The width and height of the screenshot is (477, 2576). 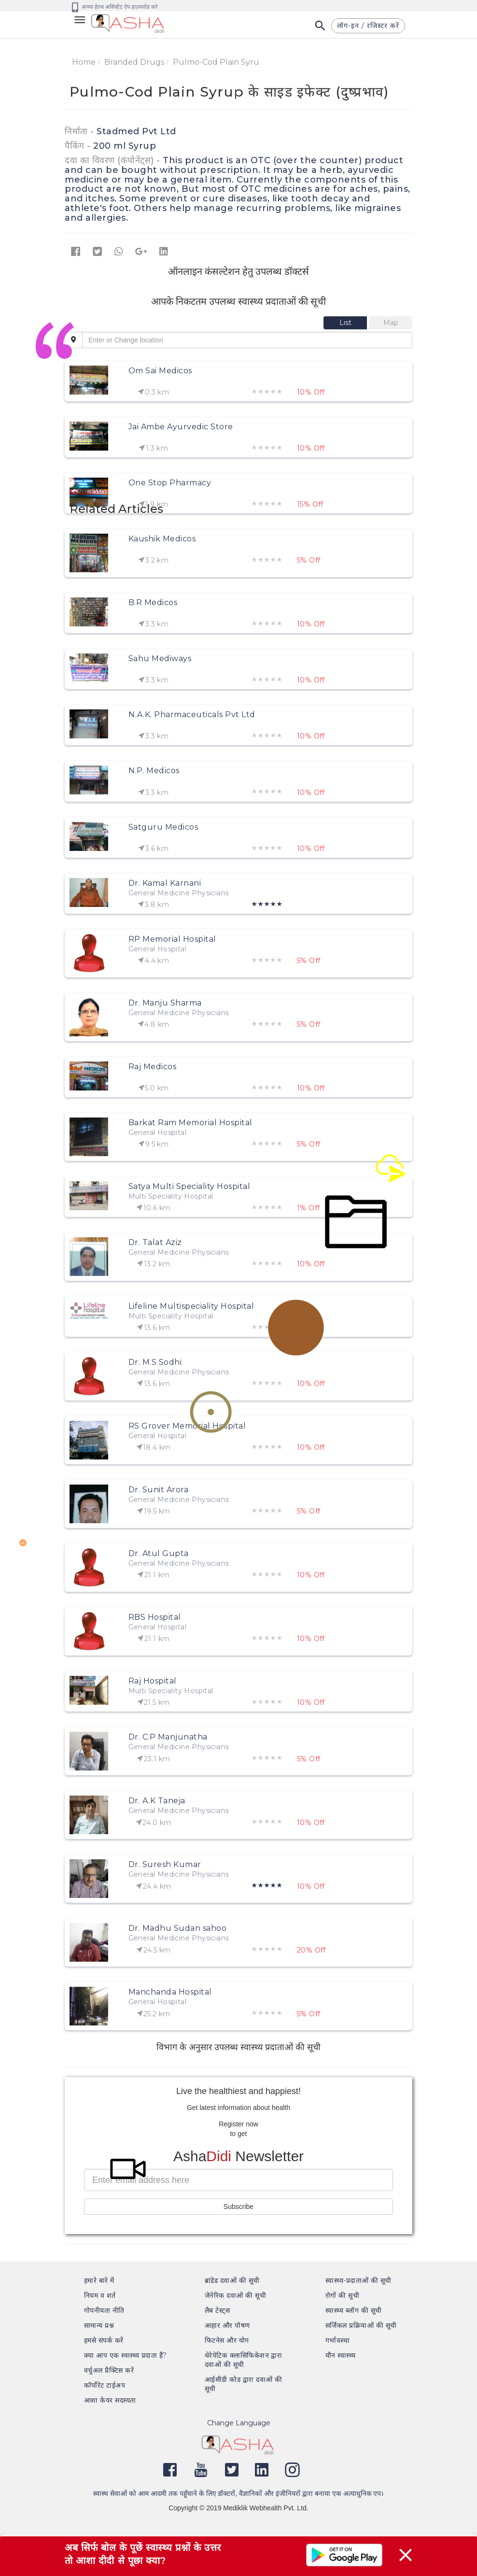 What do you see at coordinates (356, 1222) in the screenshot?
I see `open file folder` at bounding box center [356, 1222].